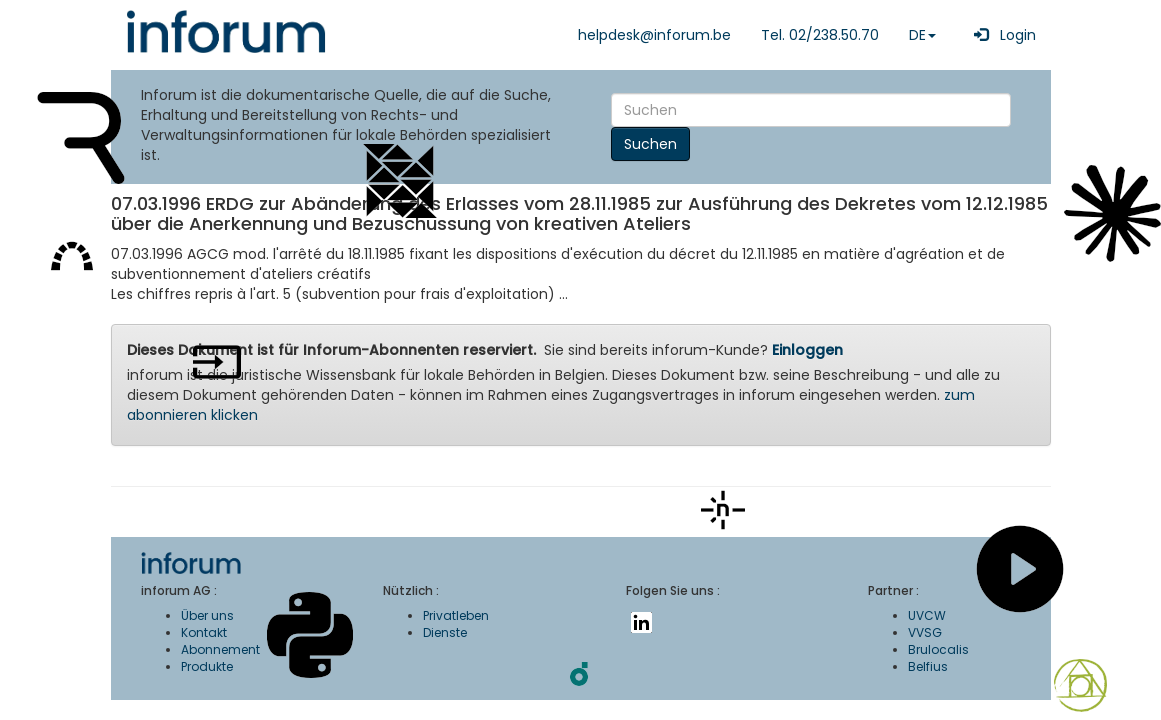 This screenshot has height=720, width=1161. I want to click on typer app logo, so click(217, 362).